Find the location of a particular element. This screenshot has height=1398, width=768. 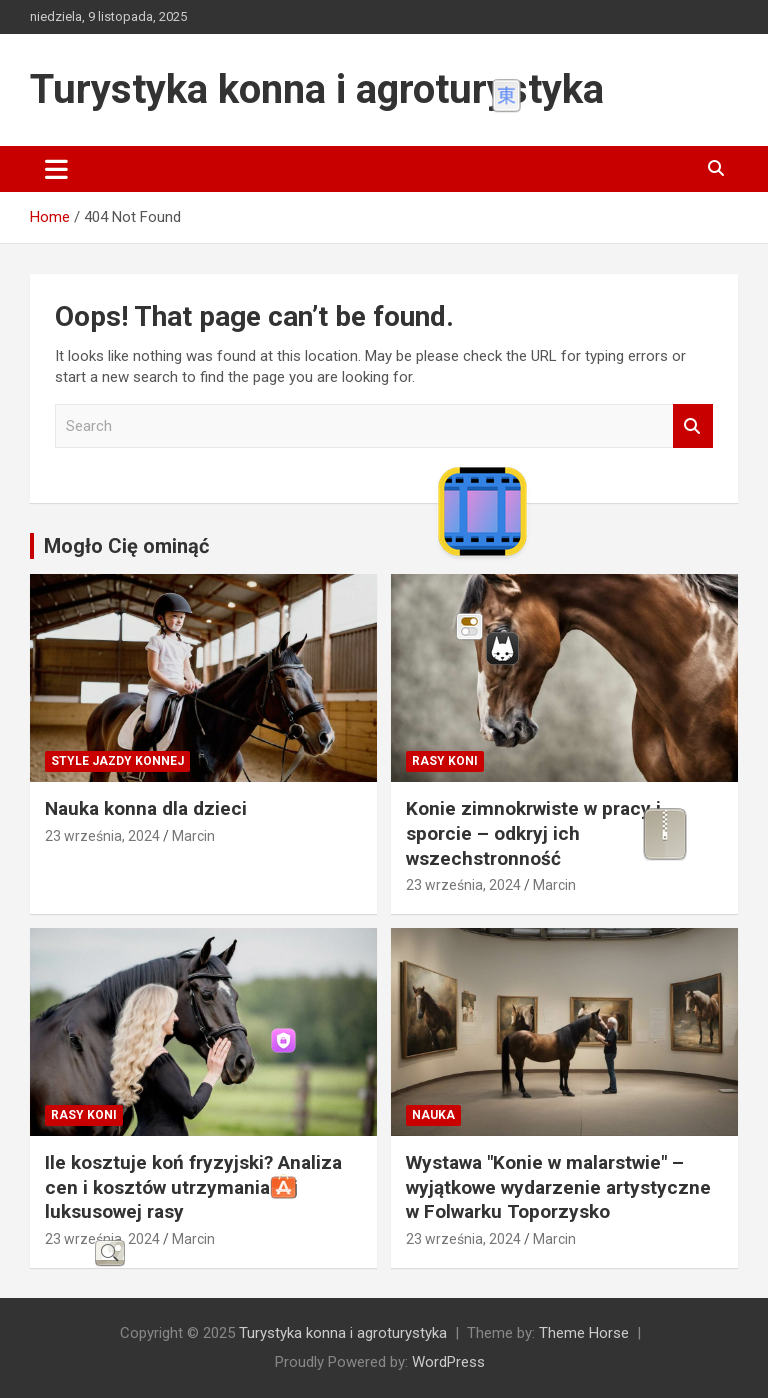

open ente auth two-factor authentication app is located at coordinates (283, 1040).